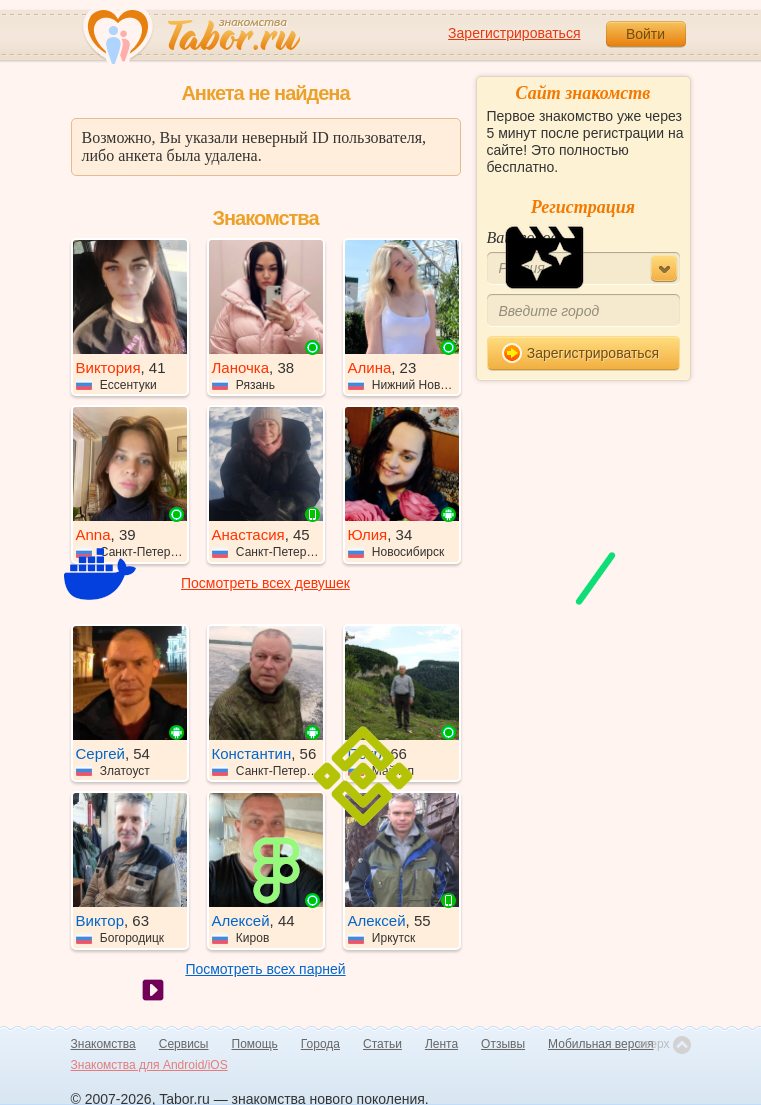  What do you see at coordinates (276, 870) in the screenshot?
I see `open figma design file` at bounding box center [276, 870].